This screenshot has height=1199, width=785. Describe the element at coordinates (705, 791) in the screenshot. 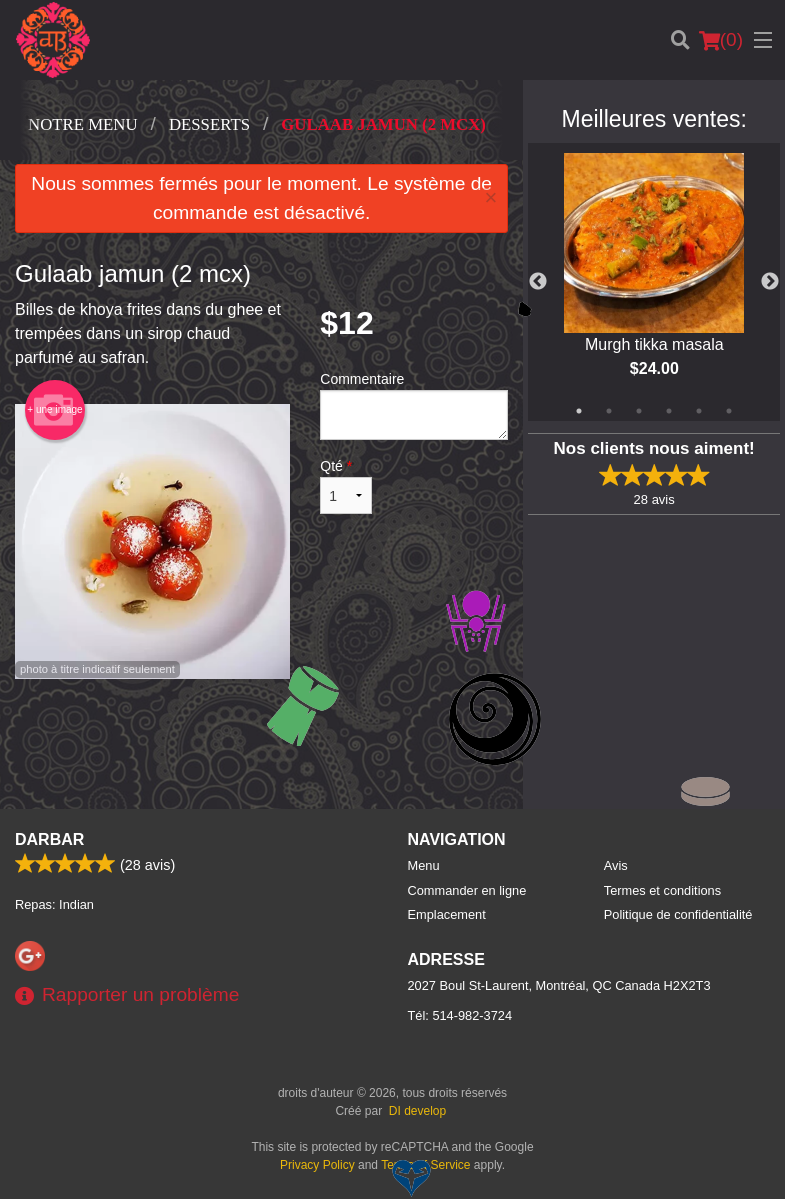

I see `view your token balance` at that location.